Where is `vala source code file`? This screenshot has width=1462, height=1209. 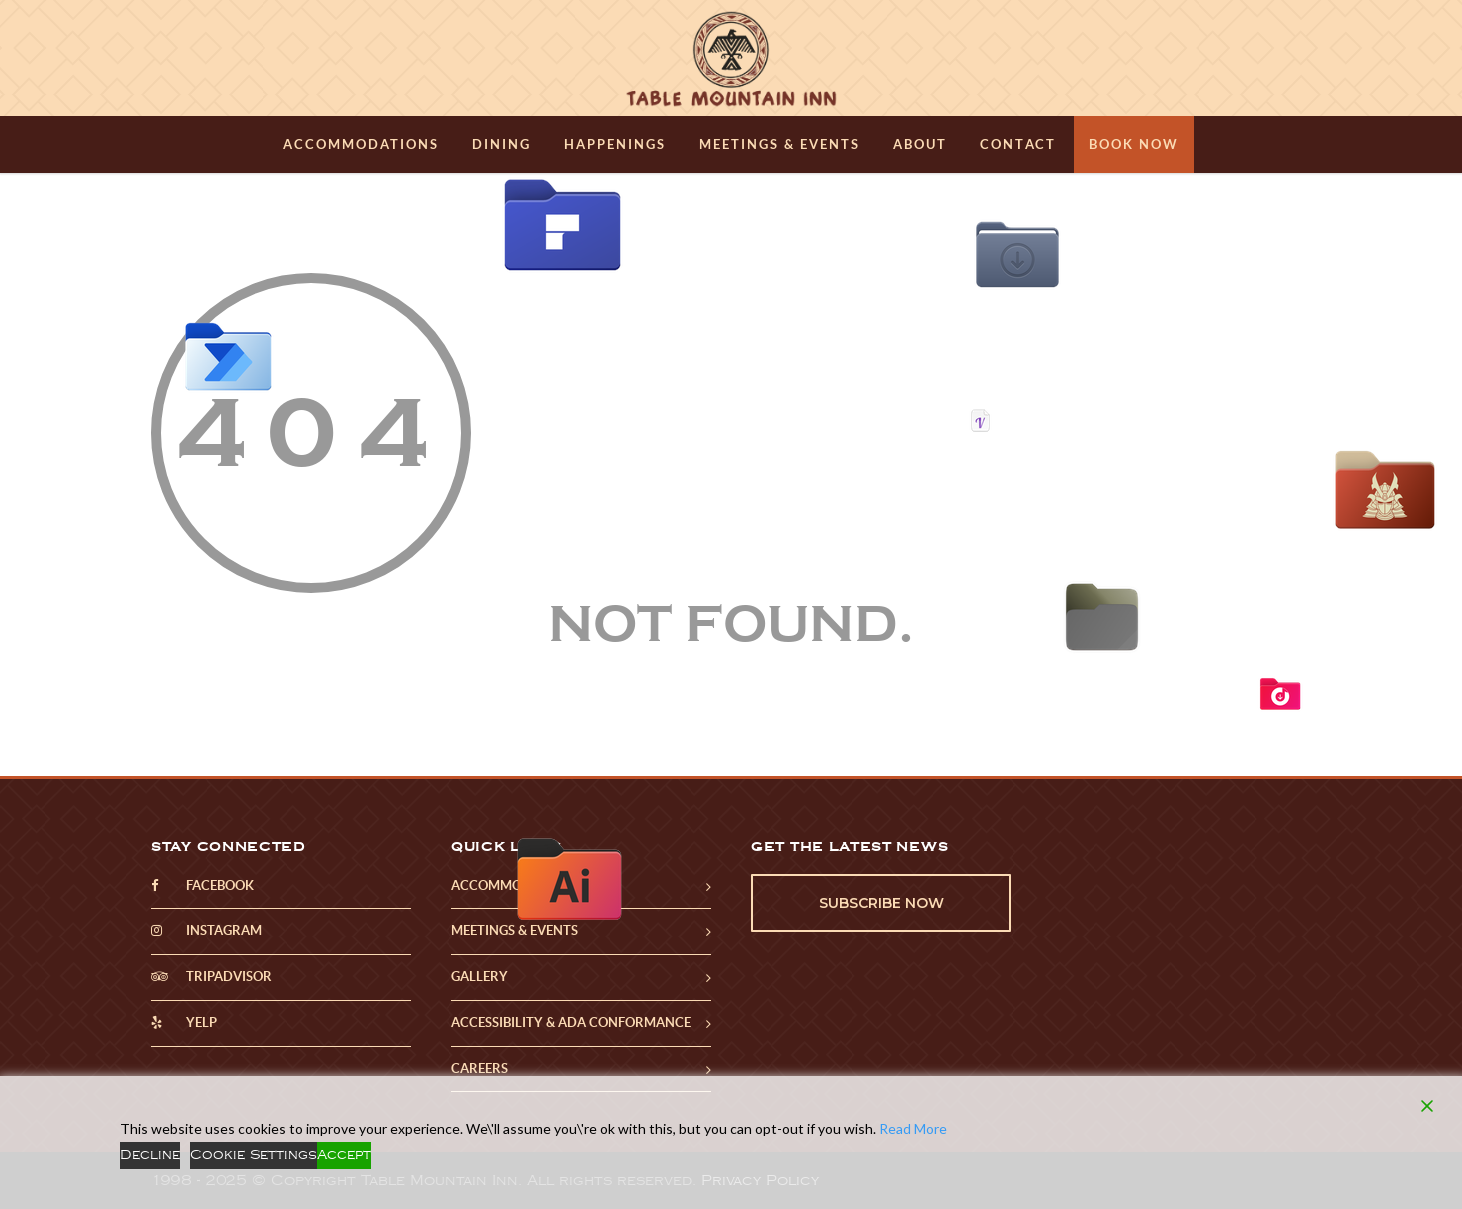 vala source code file is located at coordinates (980, 420).